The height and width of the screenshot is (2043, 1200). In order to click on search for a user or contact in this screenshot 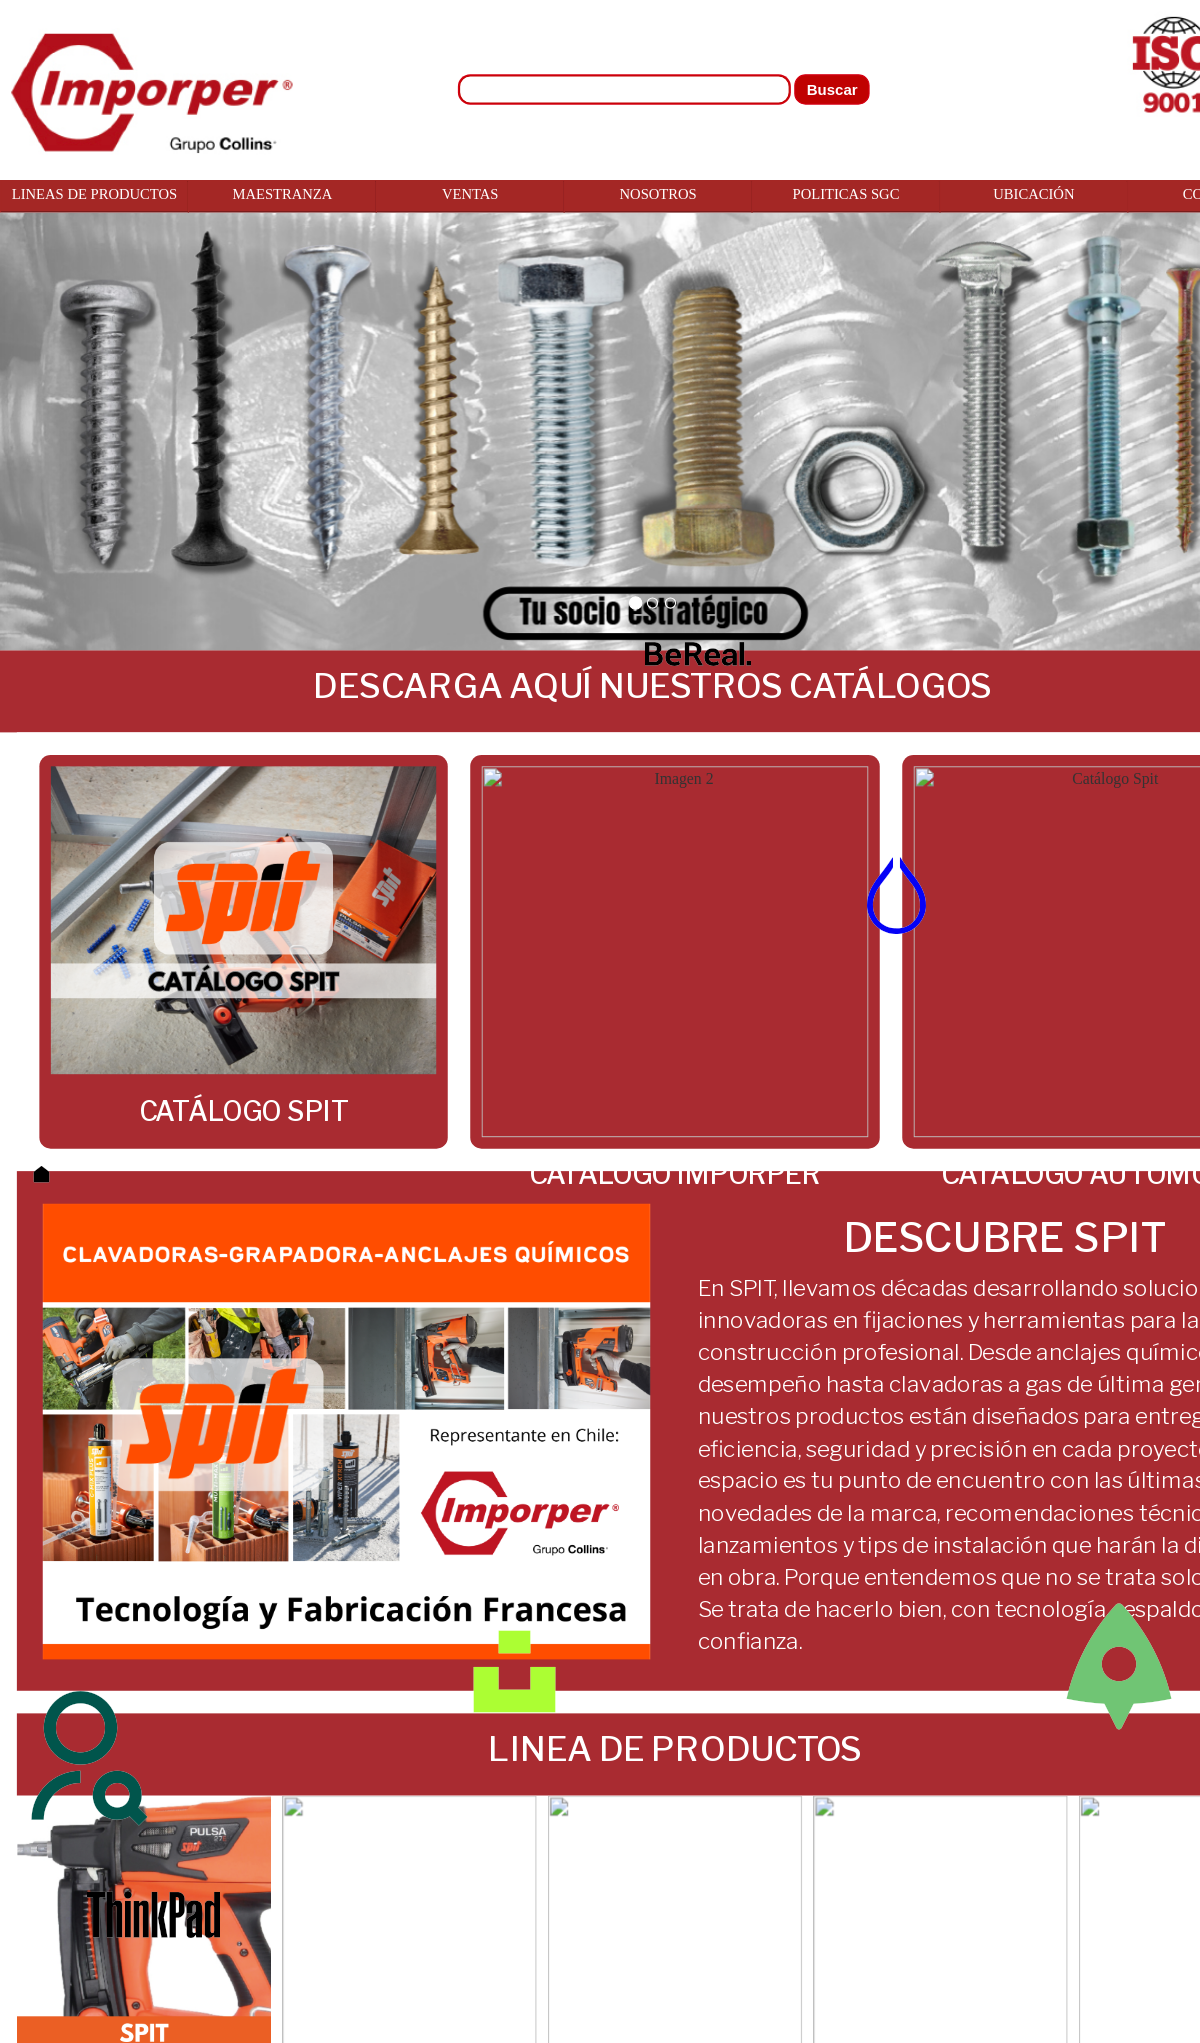, I will do `click(80, 1758)`.